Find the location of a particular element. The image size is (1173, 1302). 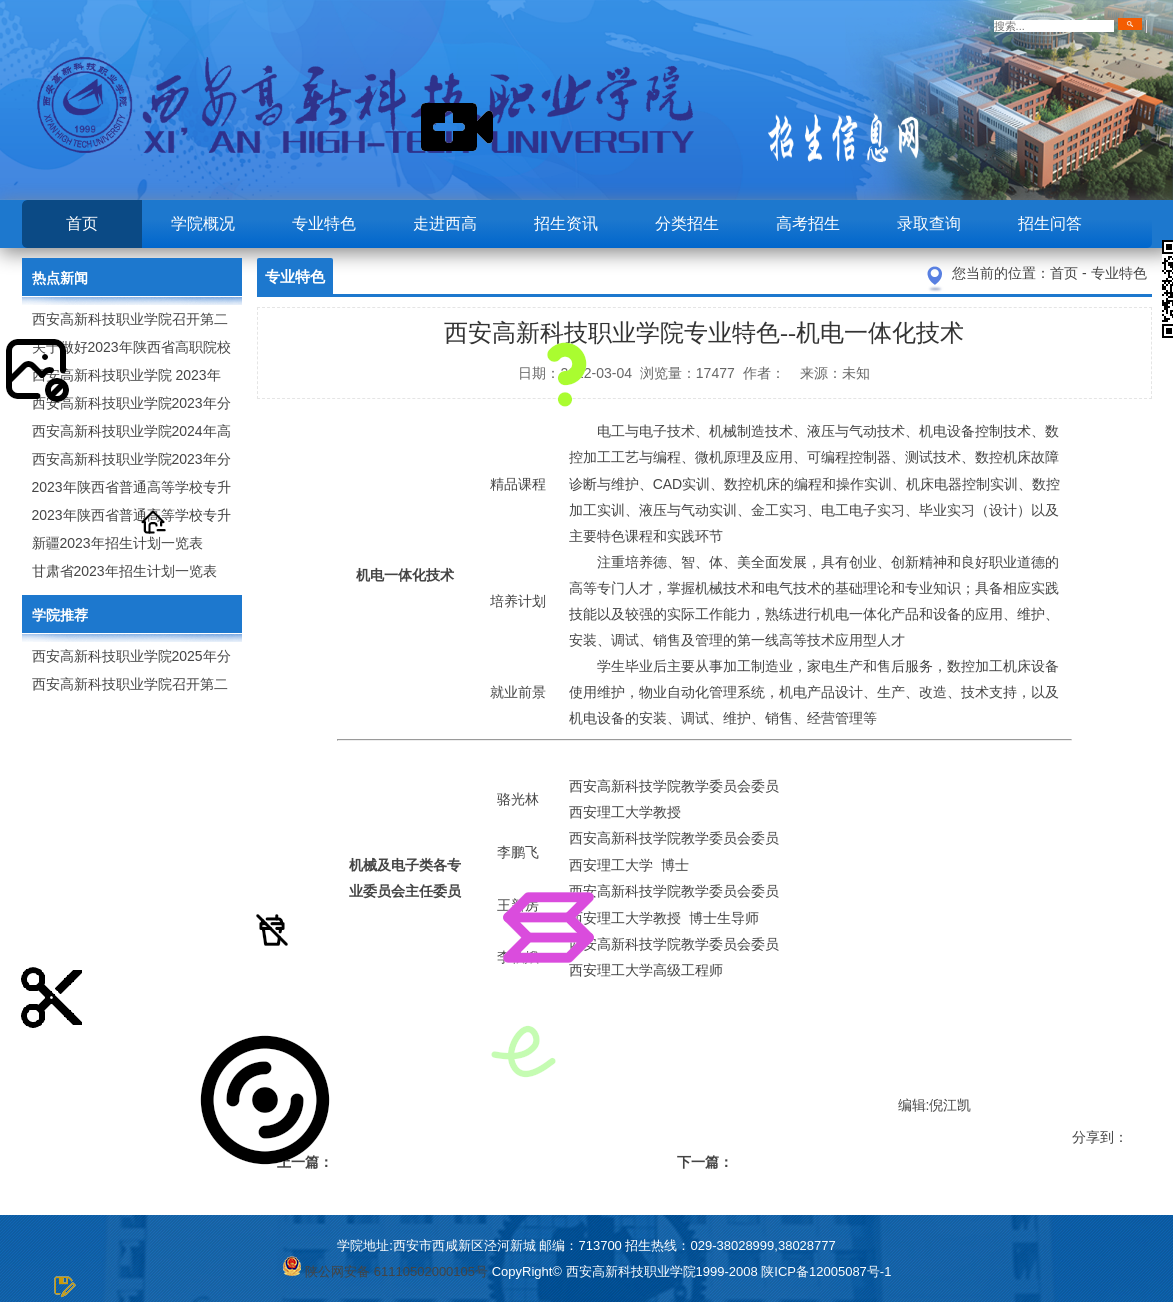

access help or support information is located at coordinates (565, 371).